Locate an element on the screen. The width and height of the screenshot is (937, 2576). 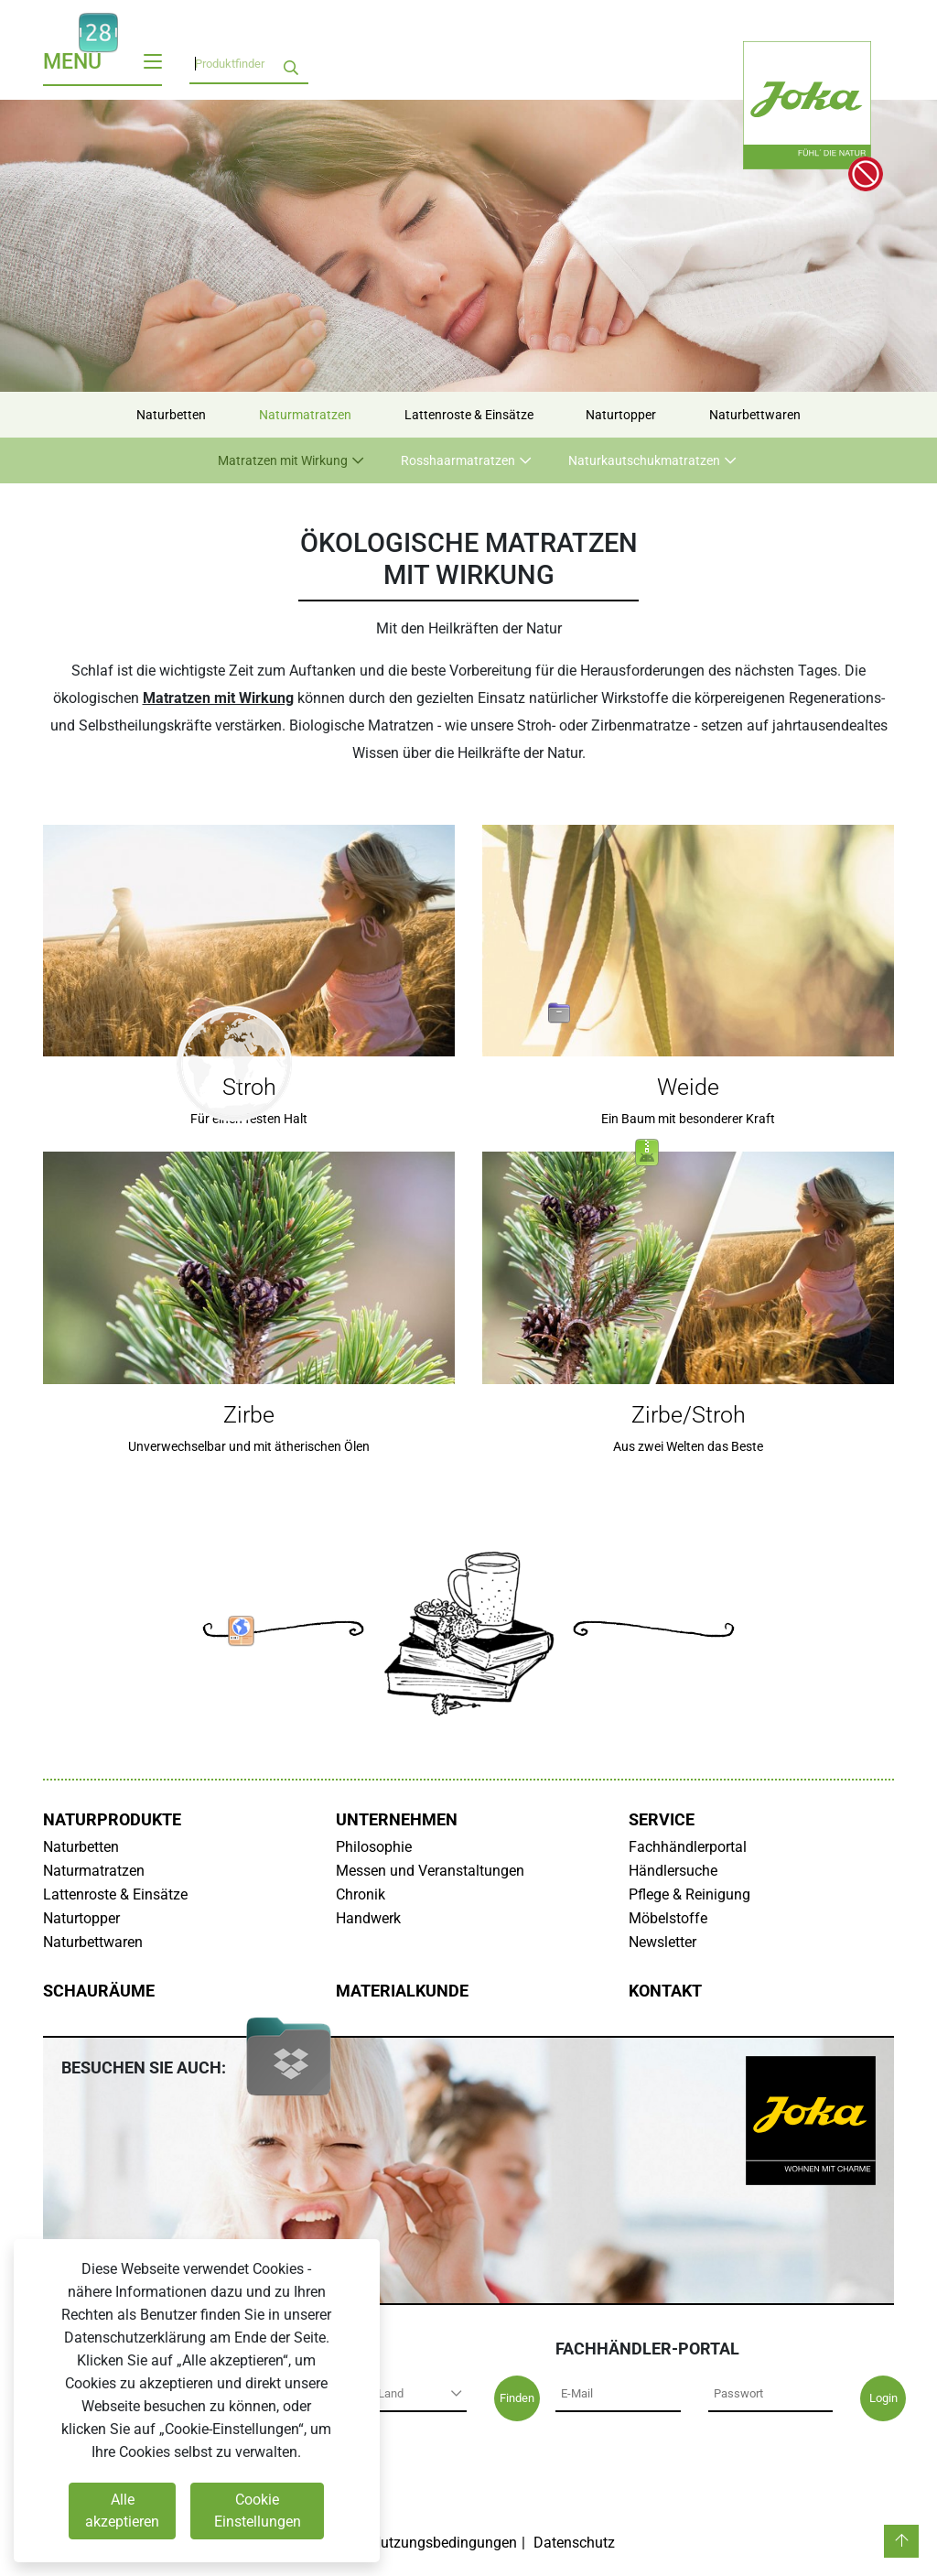
delete or remove selected item is located at coordinates (866, 174).